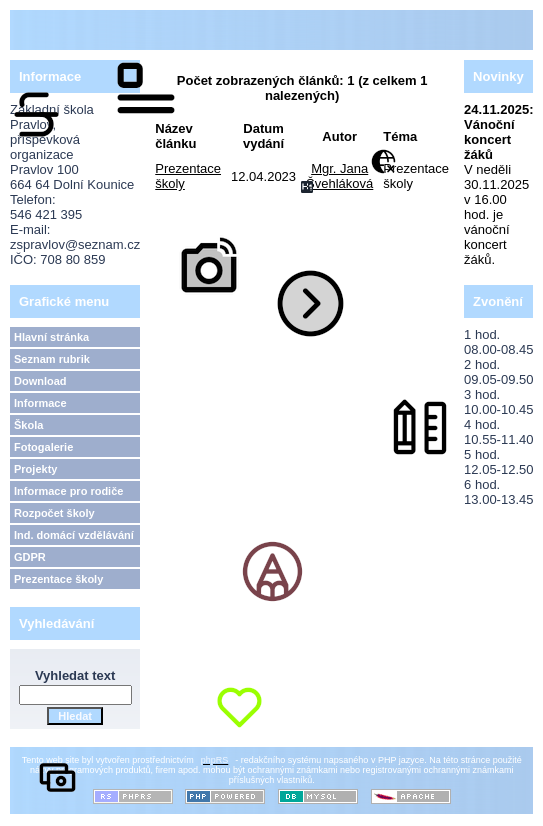  I want to click on no internet connection, so click(383, 161).